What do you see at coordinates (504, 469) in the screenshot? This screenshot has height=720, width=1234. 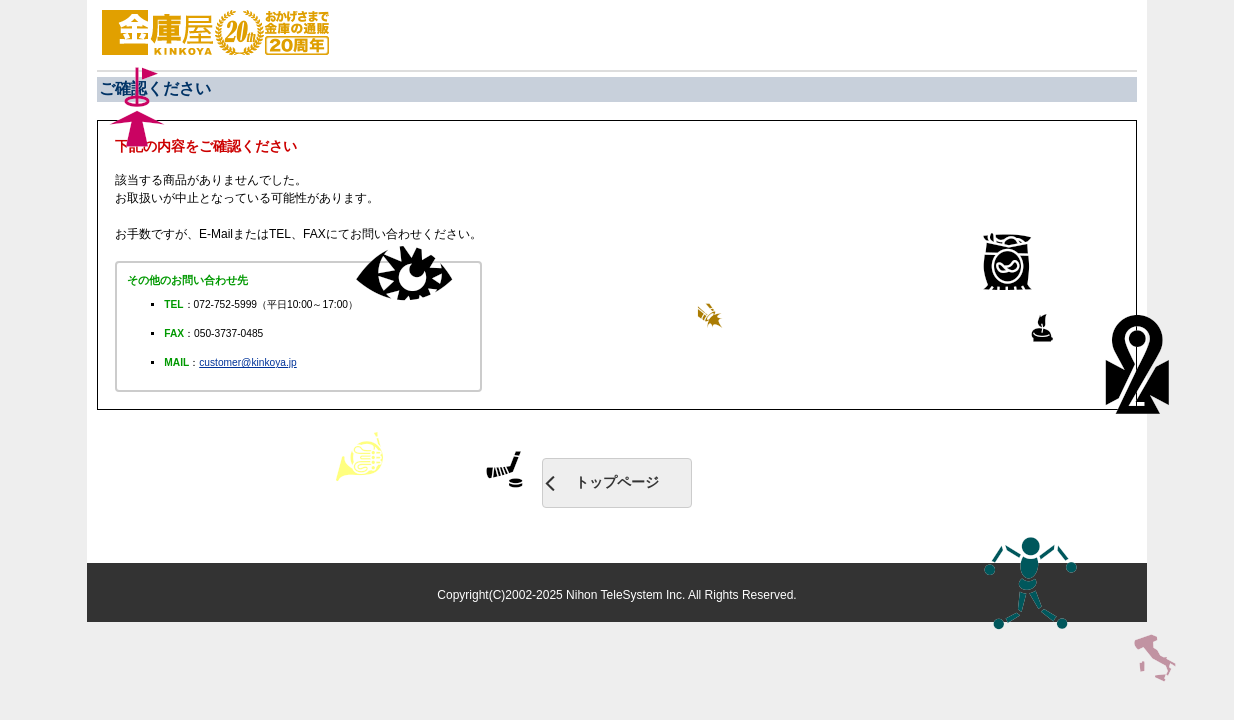 I see `access hockey game or sports content` at bounding box center [504, 469].